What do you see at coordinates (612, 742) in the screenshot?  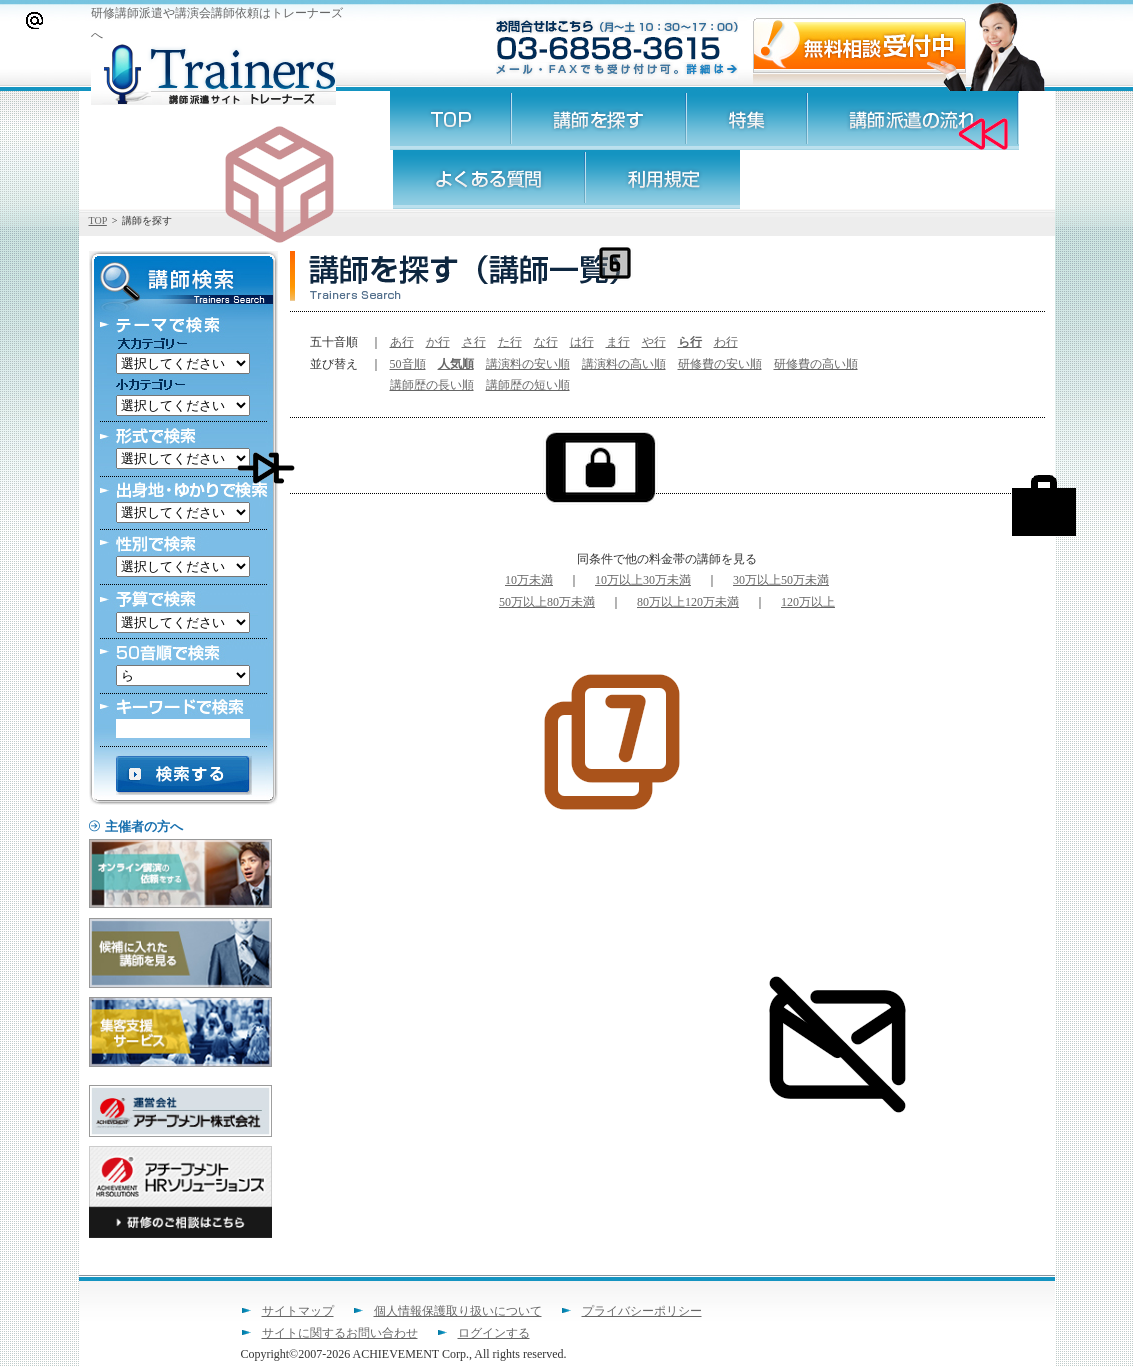 I see `view item 7 in a collection or stack` at bounding box center [612, 742].